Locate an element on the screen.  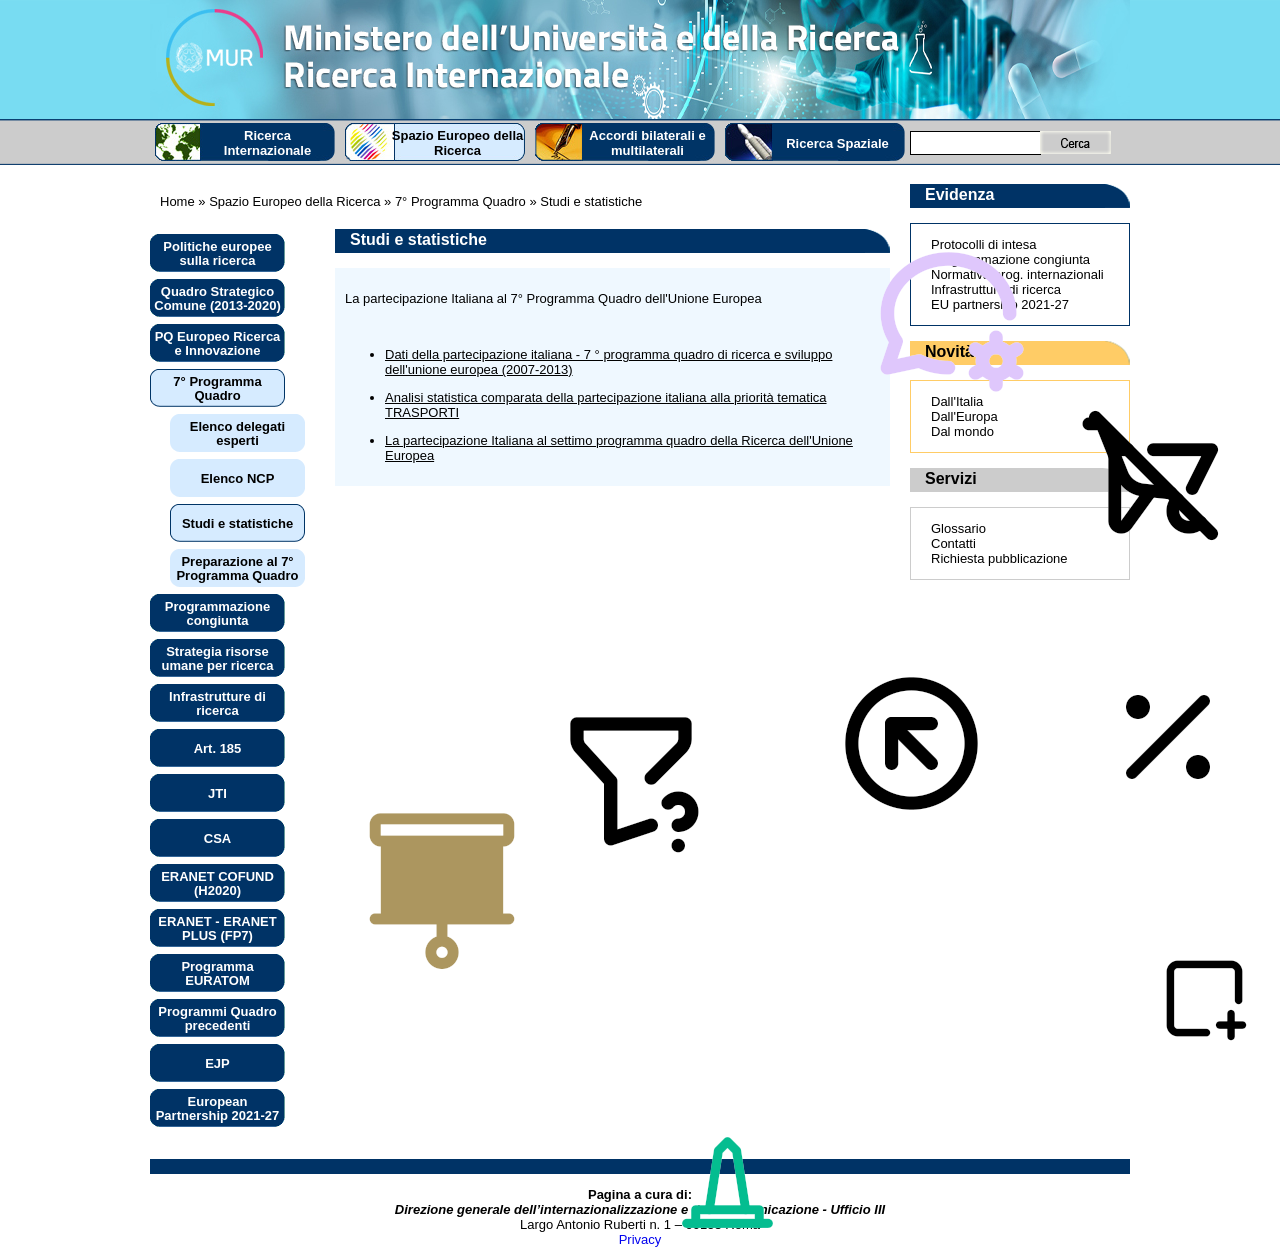
get help with filter options is located at coordinates (631, 778).